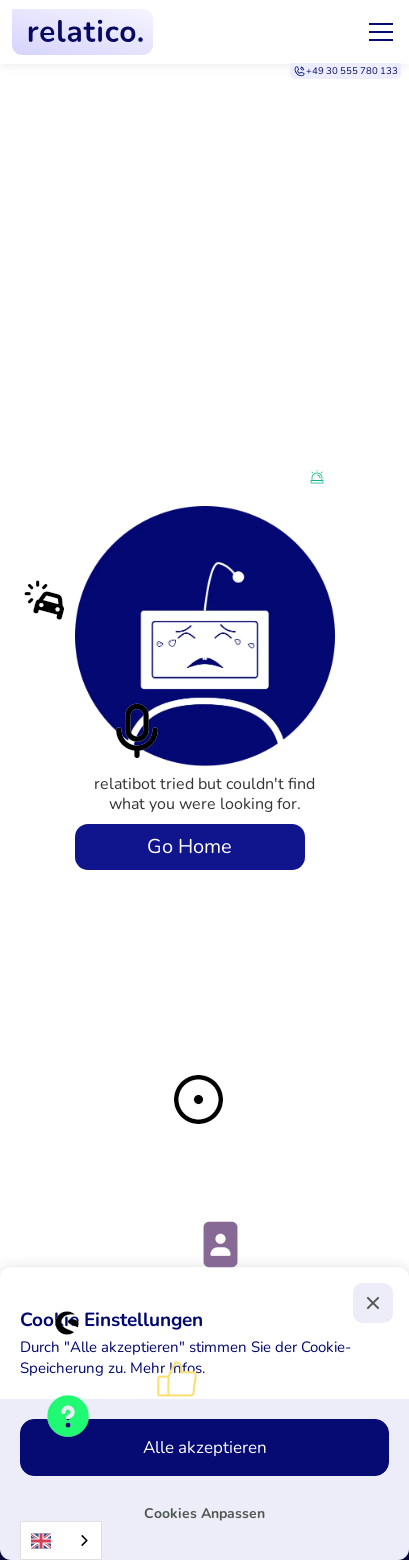 The height and width of the screenshot is (1560, 409). Describe the element at coordinates (137, 730) in the screenshot. I see `tap to start voice recording` at that location.